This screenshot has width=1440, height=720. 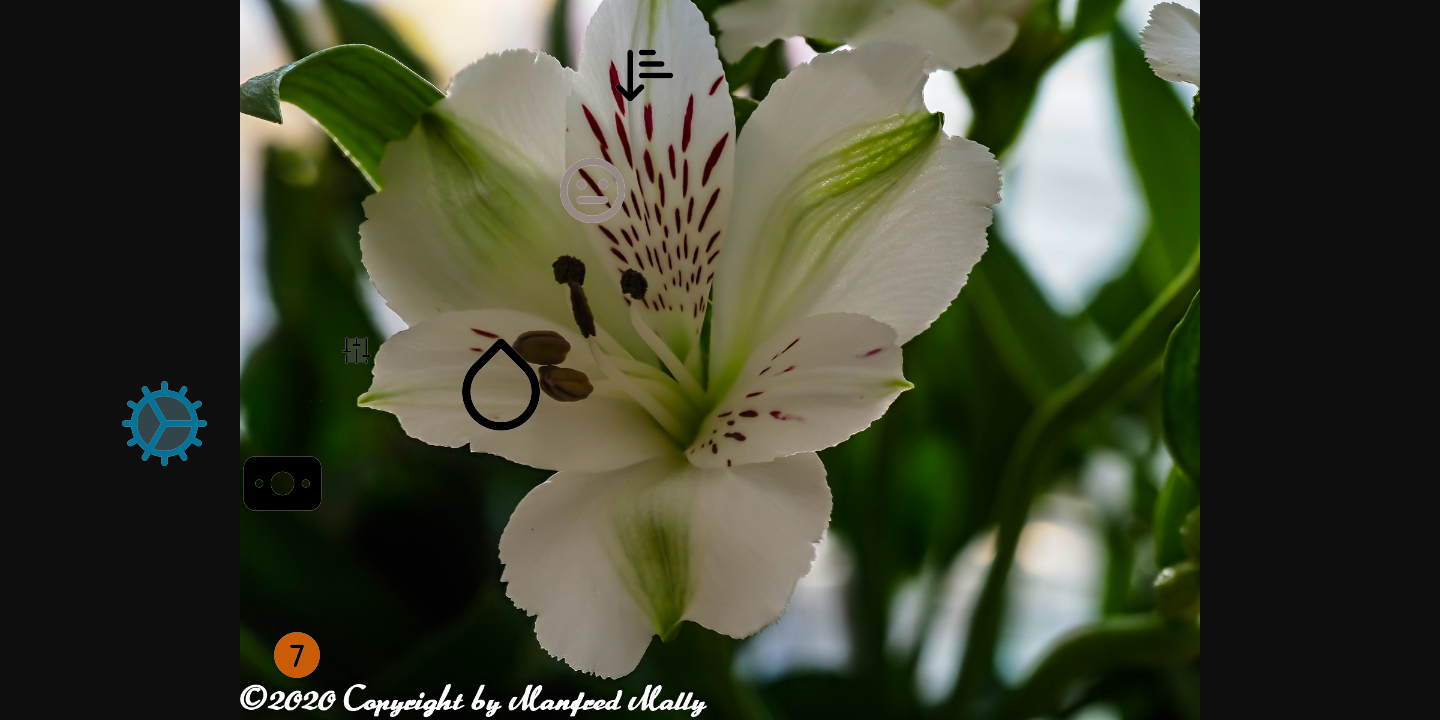 I want to click on sort items from smallest to largest, so click(x=644, y=75).